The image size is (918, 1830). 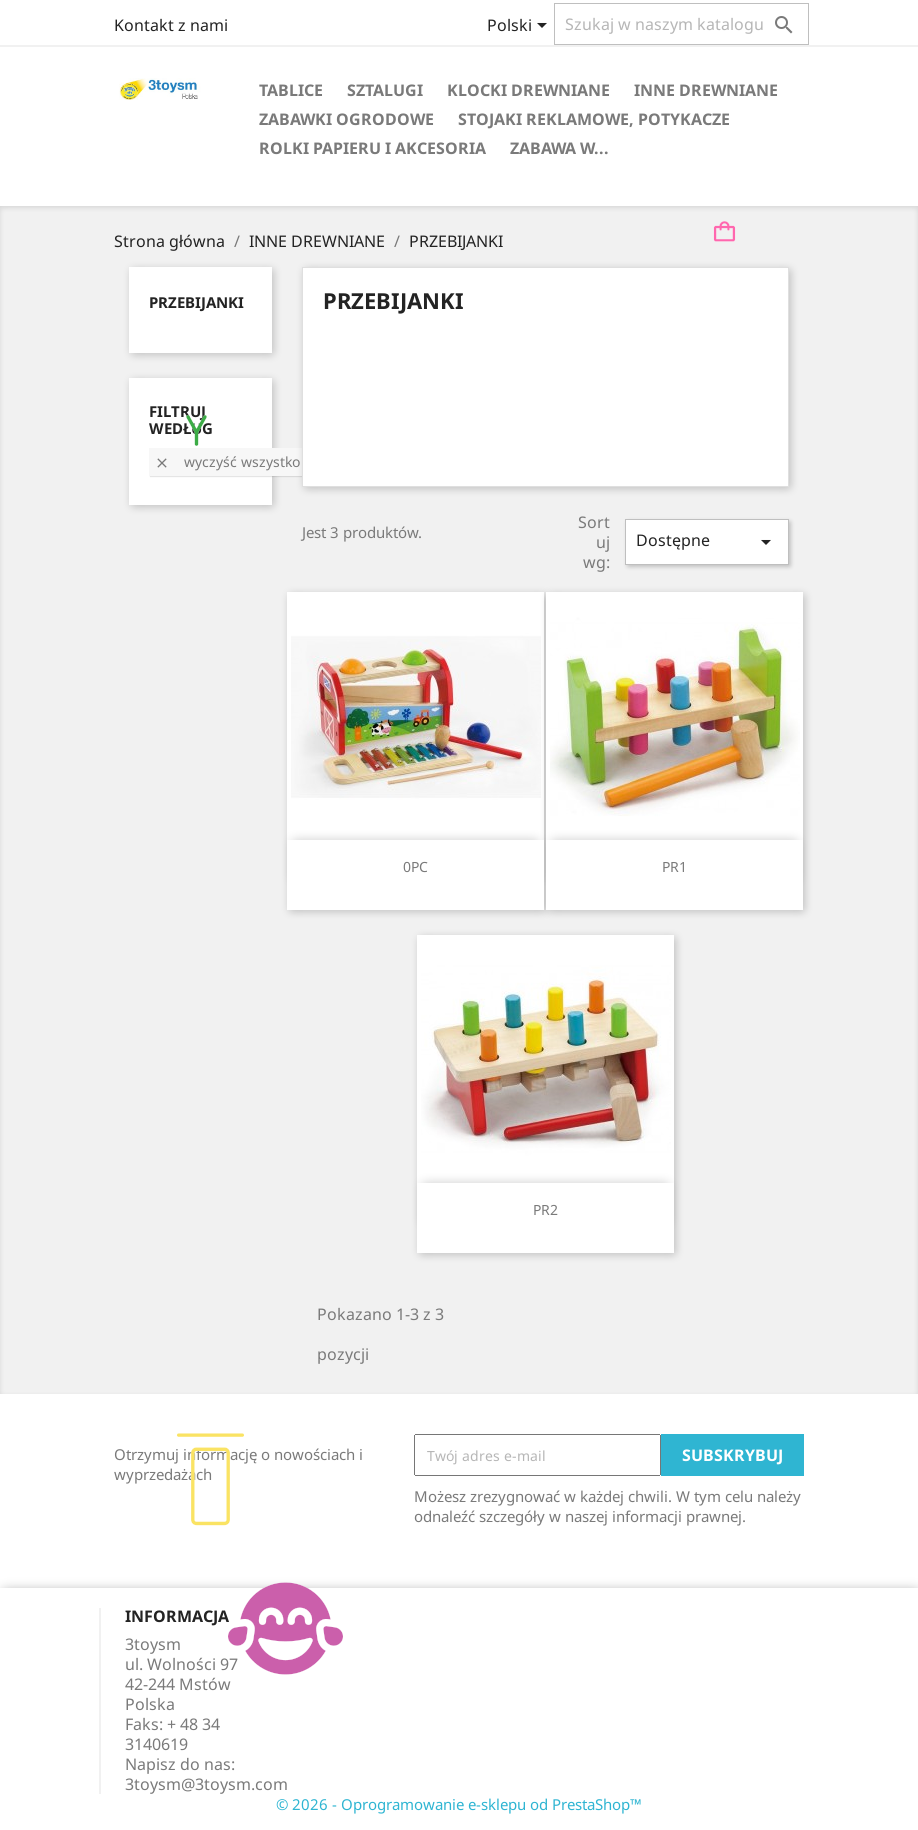 What do you see at coordinates (196, 430) in the screenshot?
I see `the letter Y character or text element` at bounding box center [196, 430].